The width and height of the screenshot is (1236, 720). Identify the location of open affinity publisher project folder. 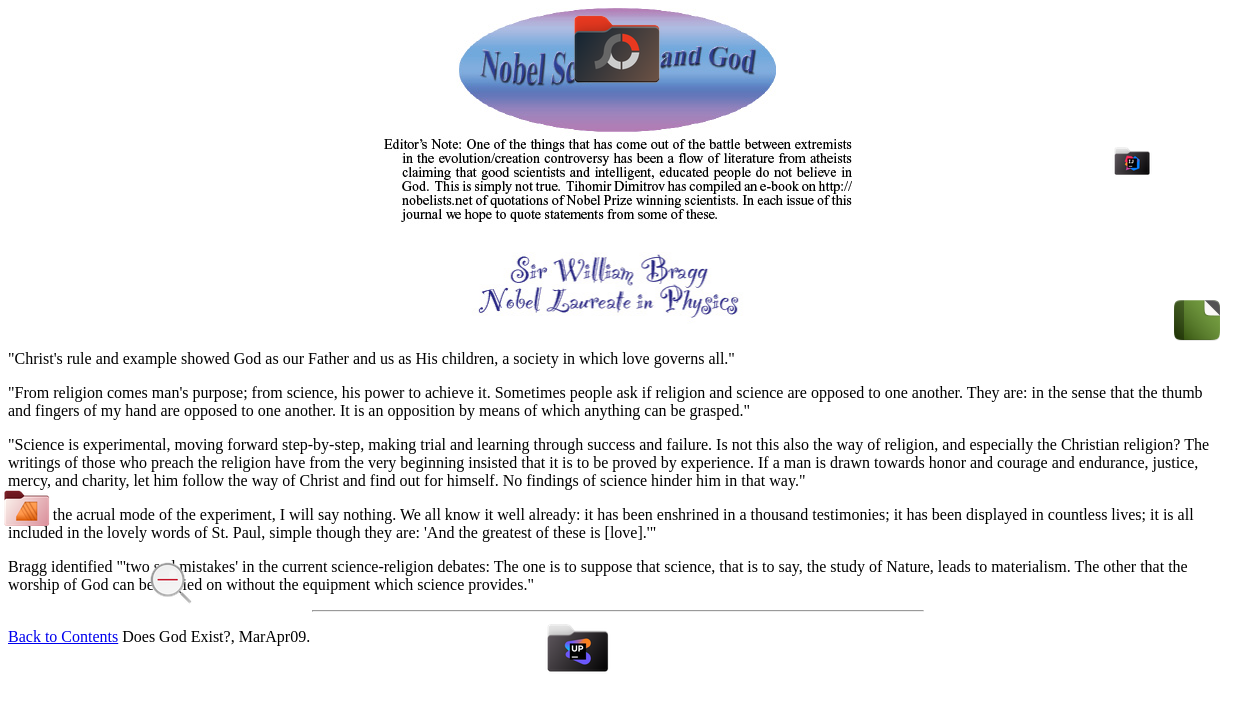
(26, 509).